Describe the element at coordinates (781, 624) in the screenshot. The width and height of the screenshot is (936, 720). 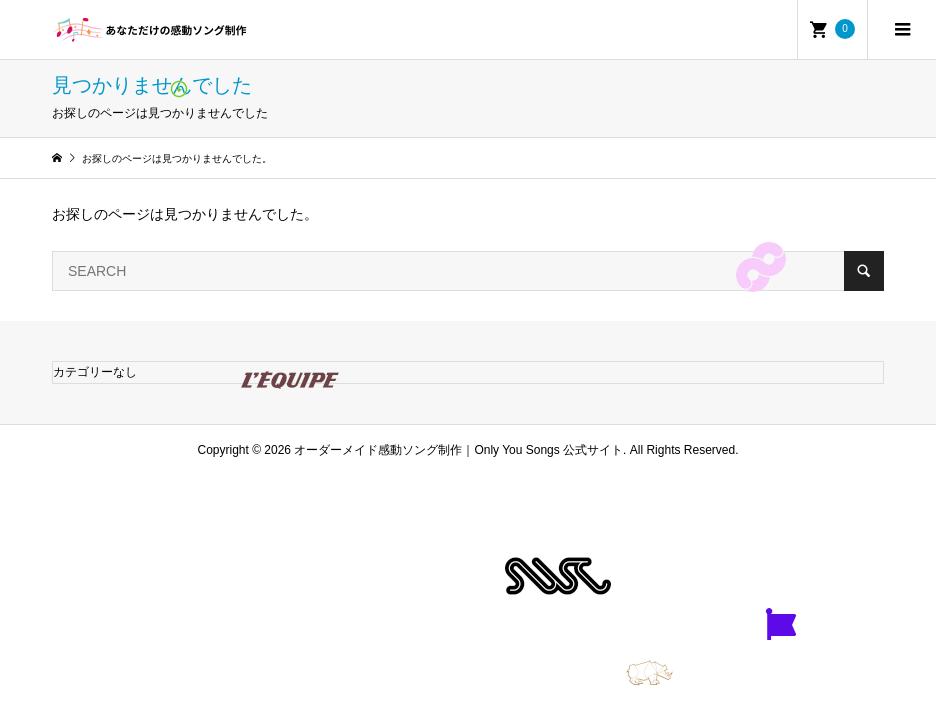
I see `font awesome brand logo` at that location.